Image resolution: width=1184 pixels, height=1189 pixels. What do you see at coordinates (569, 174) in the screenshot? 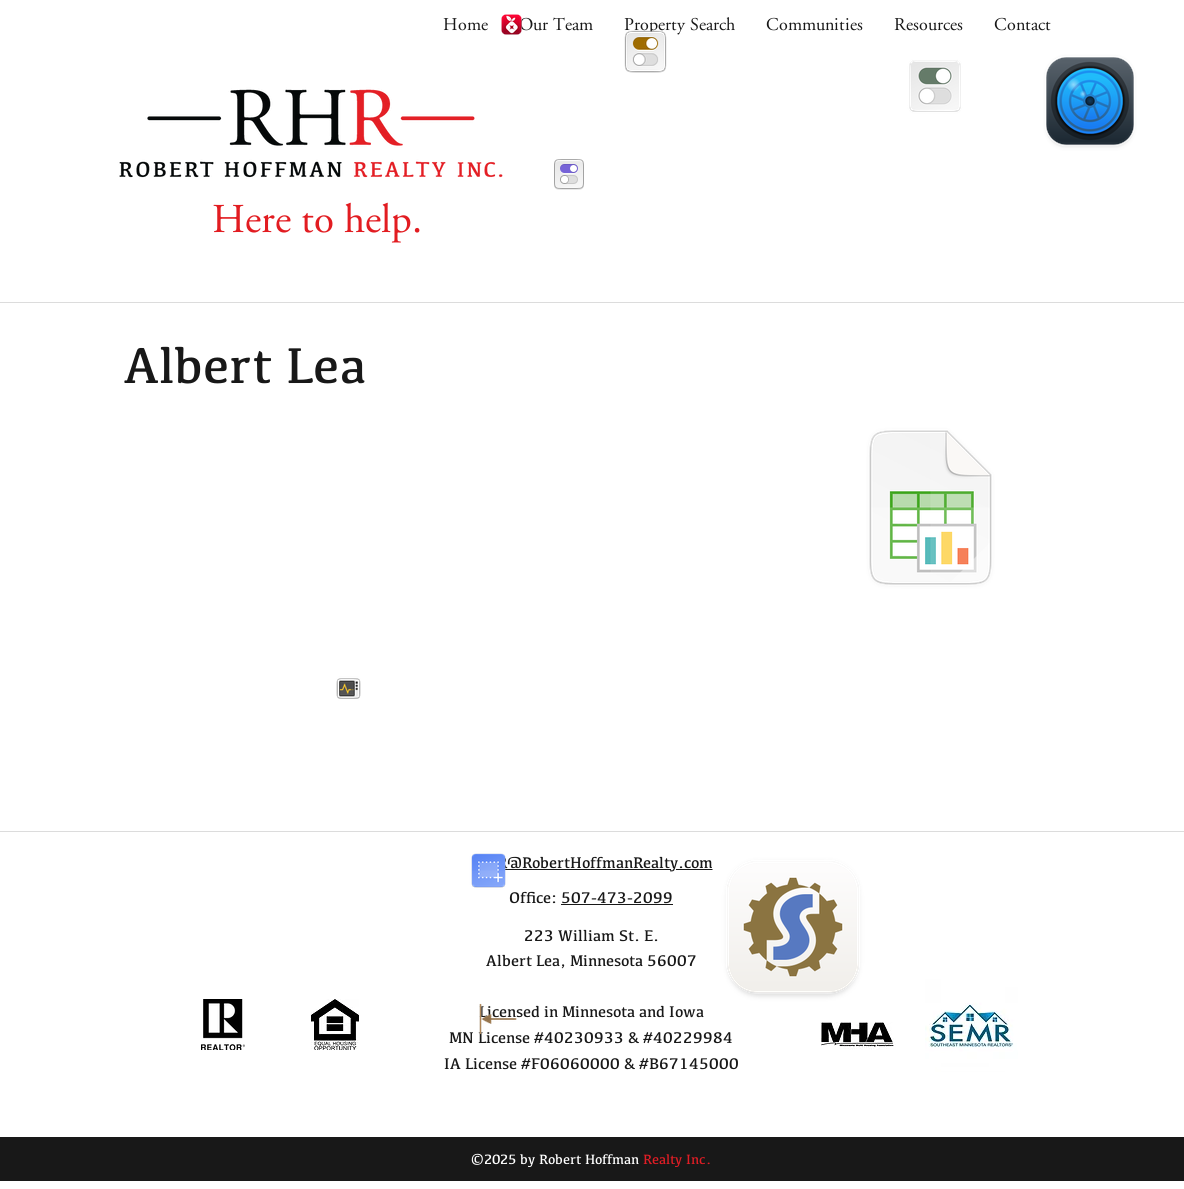
I see `open system tweaks or customization settings` at bounding box center [569, 174].